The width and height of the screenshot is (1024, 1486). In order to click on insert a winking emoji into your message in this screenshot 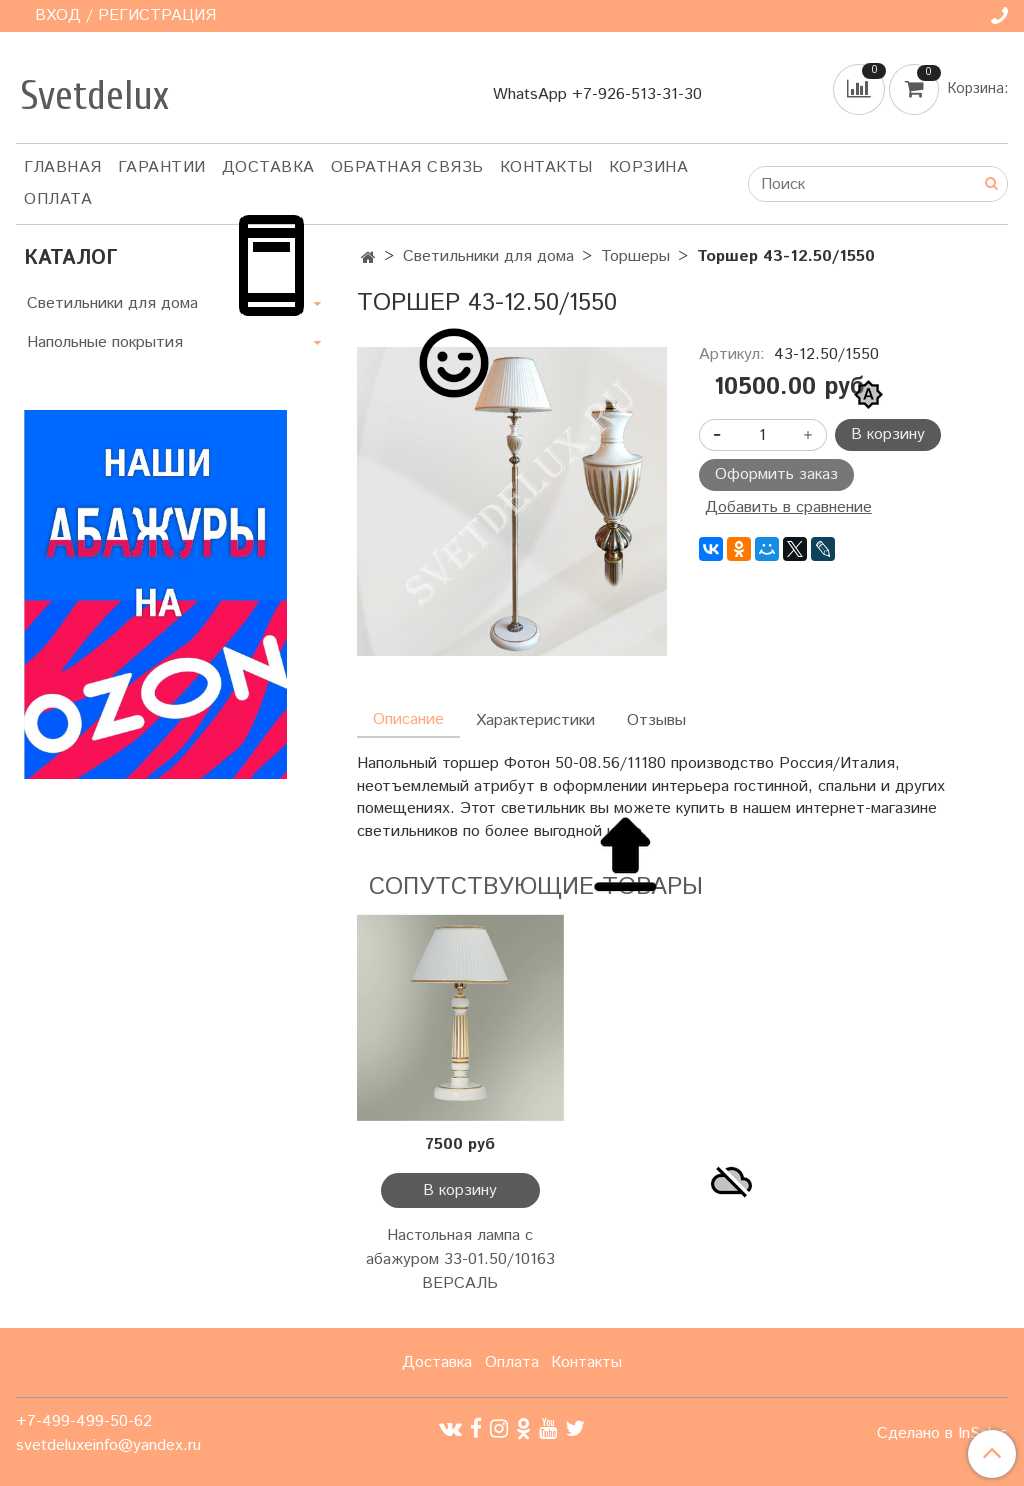, I will do `click(454, 363)`.